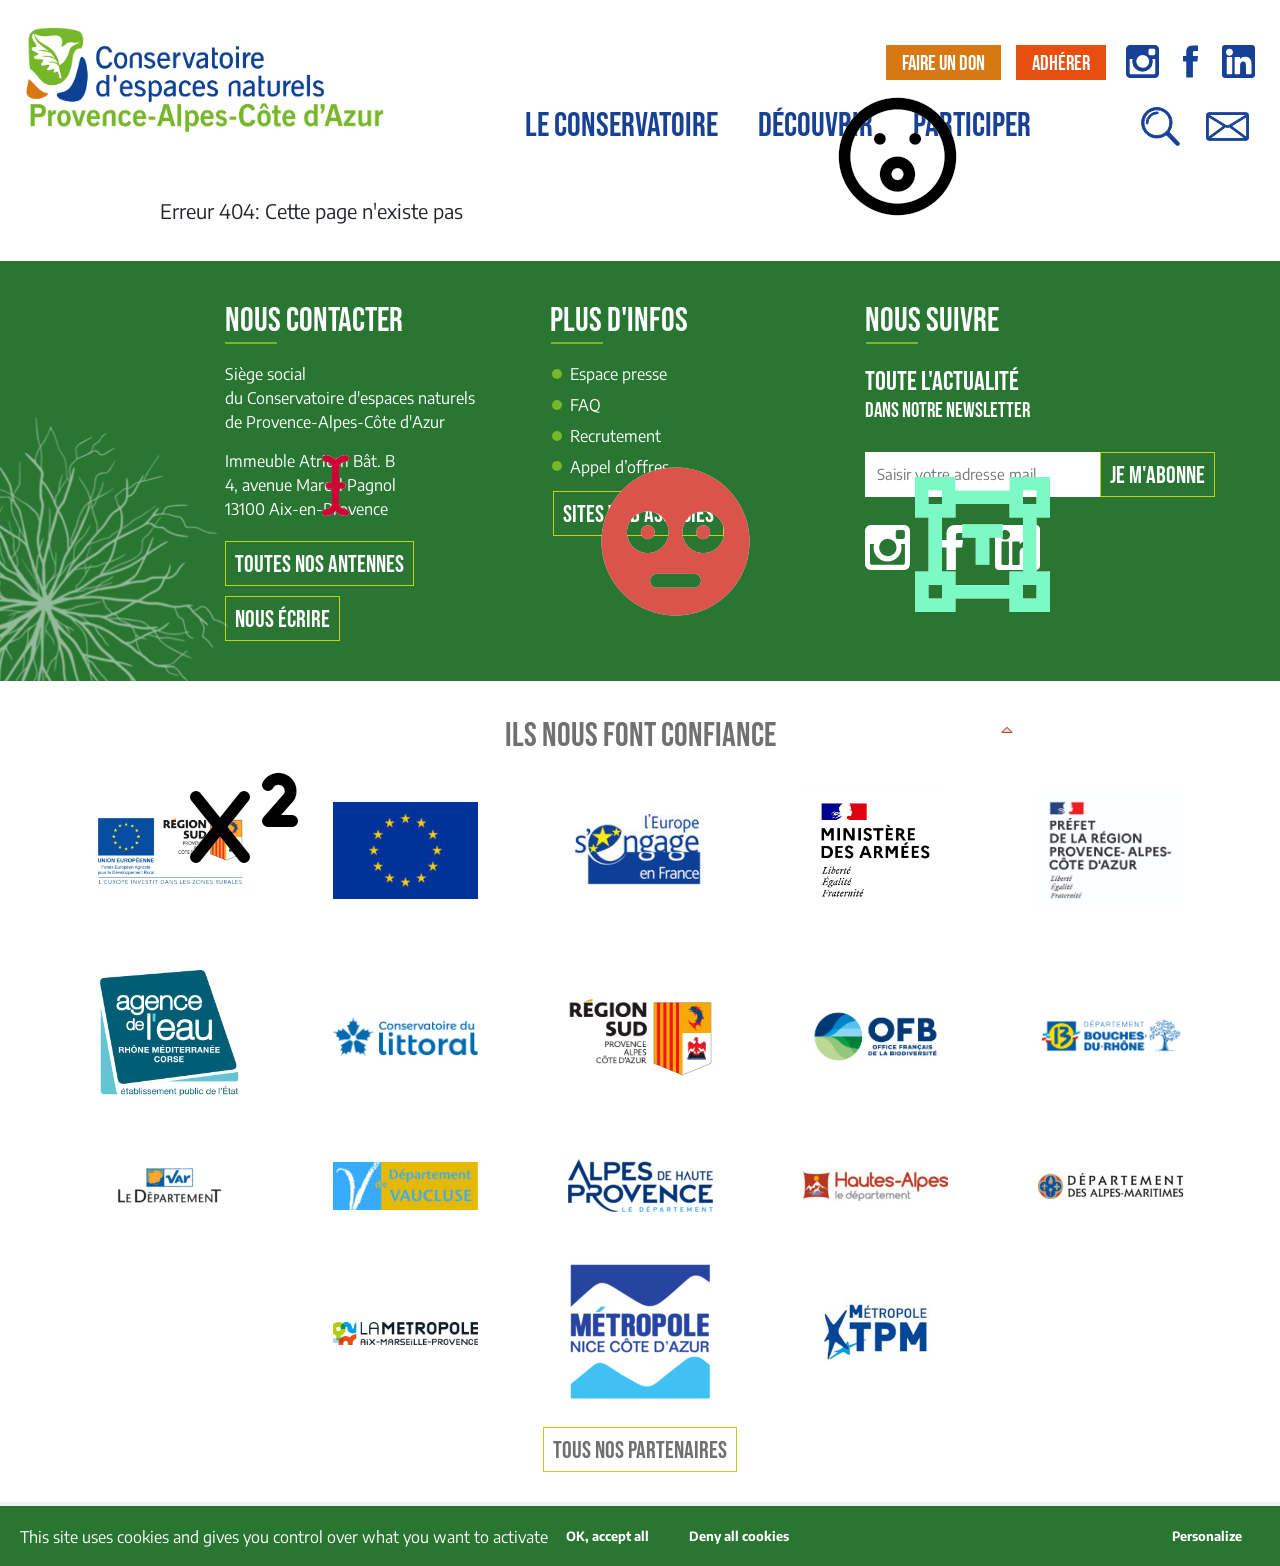 The height and width of the screenshot is (1566, 1280). What do you see at coordinates (335, 485) in the screenshot?
I see `text input field is active` at bounding box center [335, 485].